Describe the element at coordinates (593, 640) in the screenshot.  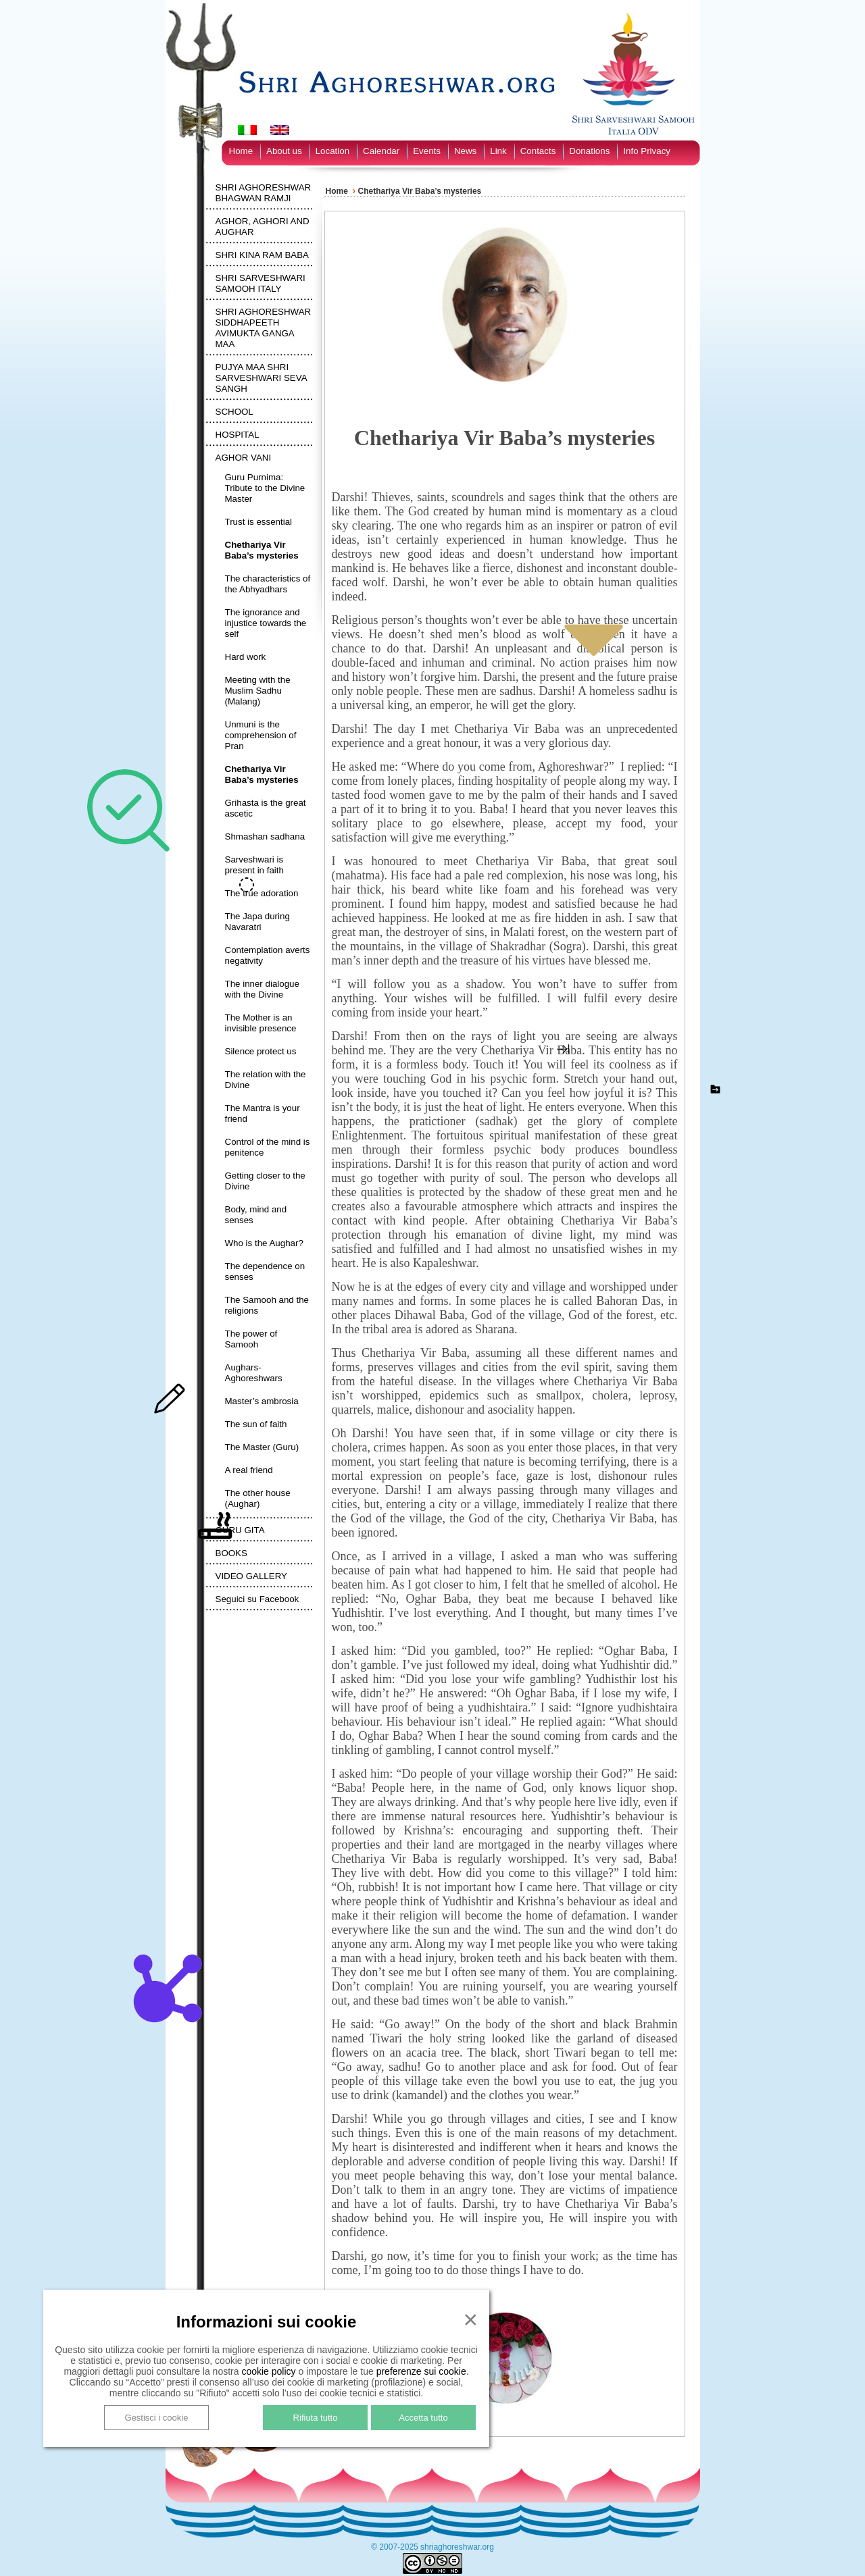
I see `expand a dropdown menu` at that location.